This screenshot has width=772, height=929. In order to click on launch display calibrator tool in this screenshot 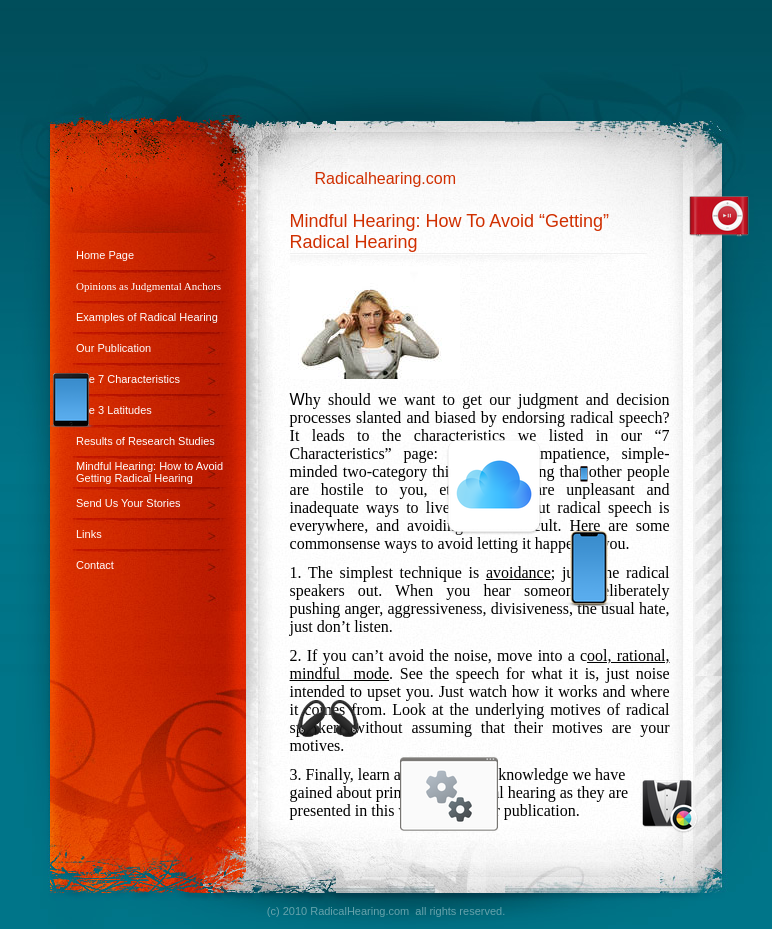, I will do `click(670, 806)`.